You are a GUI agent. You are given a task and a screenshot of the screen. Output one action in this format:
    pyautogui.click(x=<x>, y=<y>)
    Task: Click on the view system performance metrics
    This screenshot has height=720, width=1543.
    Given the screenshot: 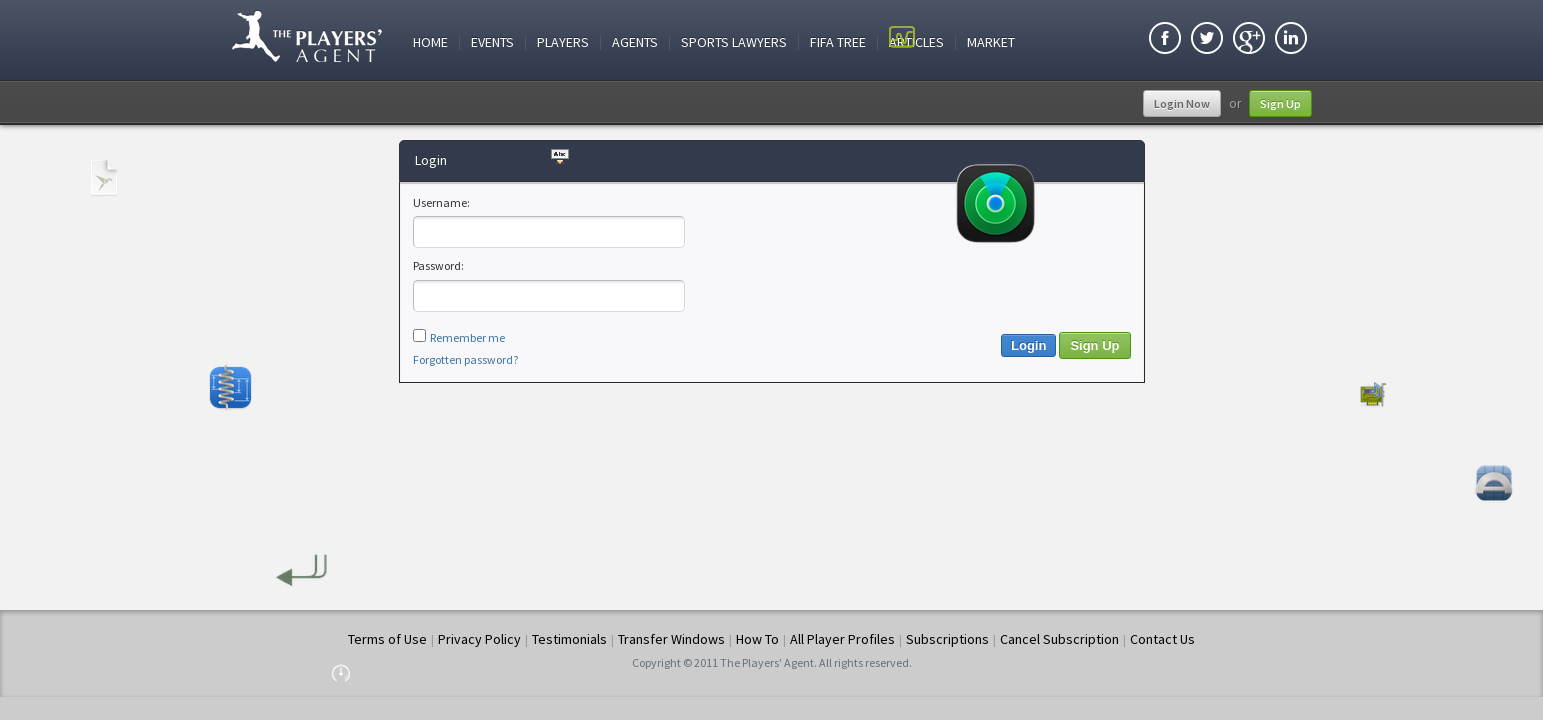 What is the action you would take?
    pyautogui.click(x=341, y=673)
    